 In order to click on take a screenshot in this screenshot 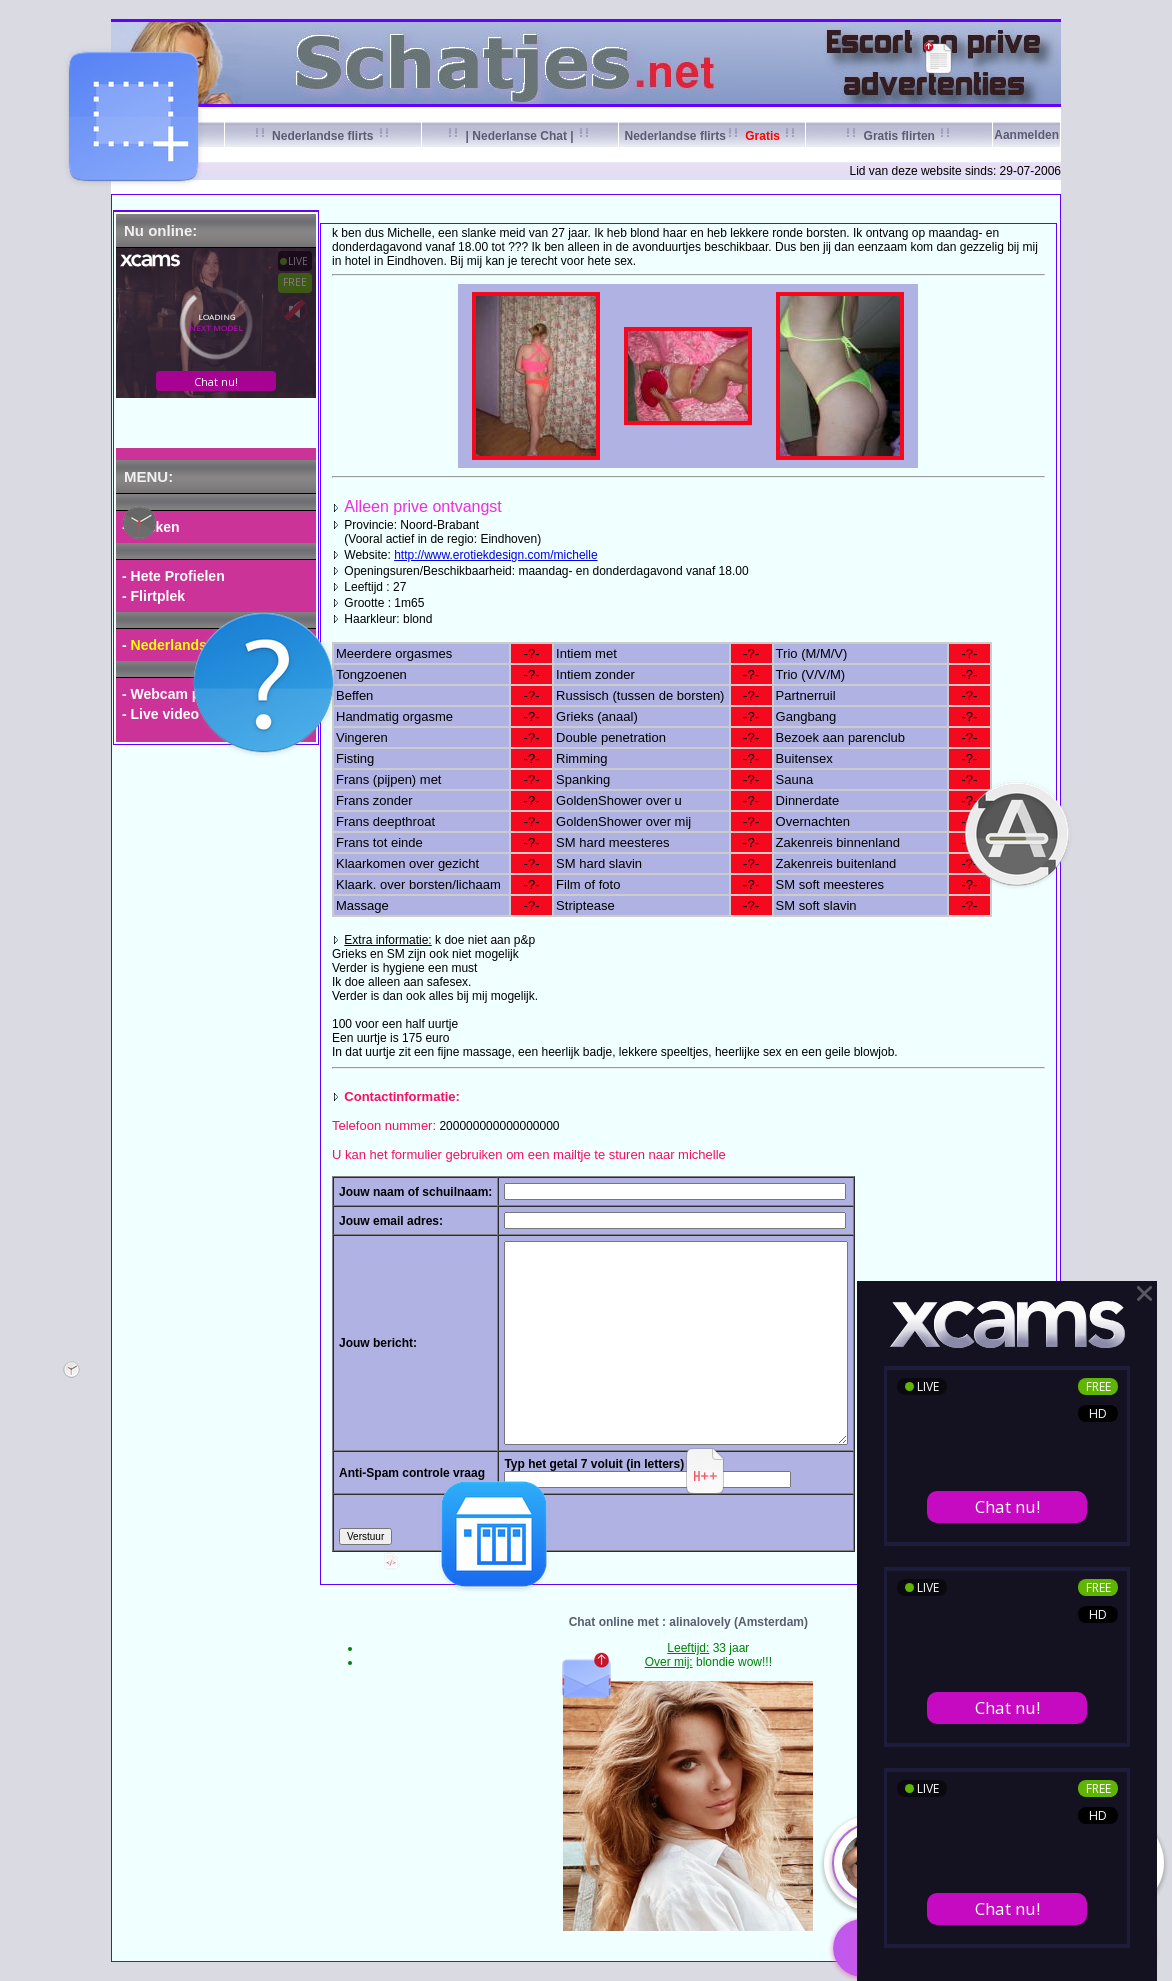, I will do `click(133, 116)`.